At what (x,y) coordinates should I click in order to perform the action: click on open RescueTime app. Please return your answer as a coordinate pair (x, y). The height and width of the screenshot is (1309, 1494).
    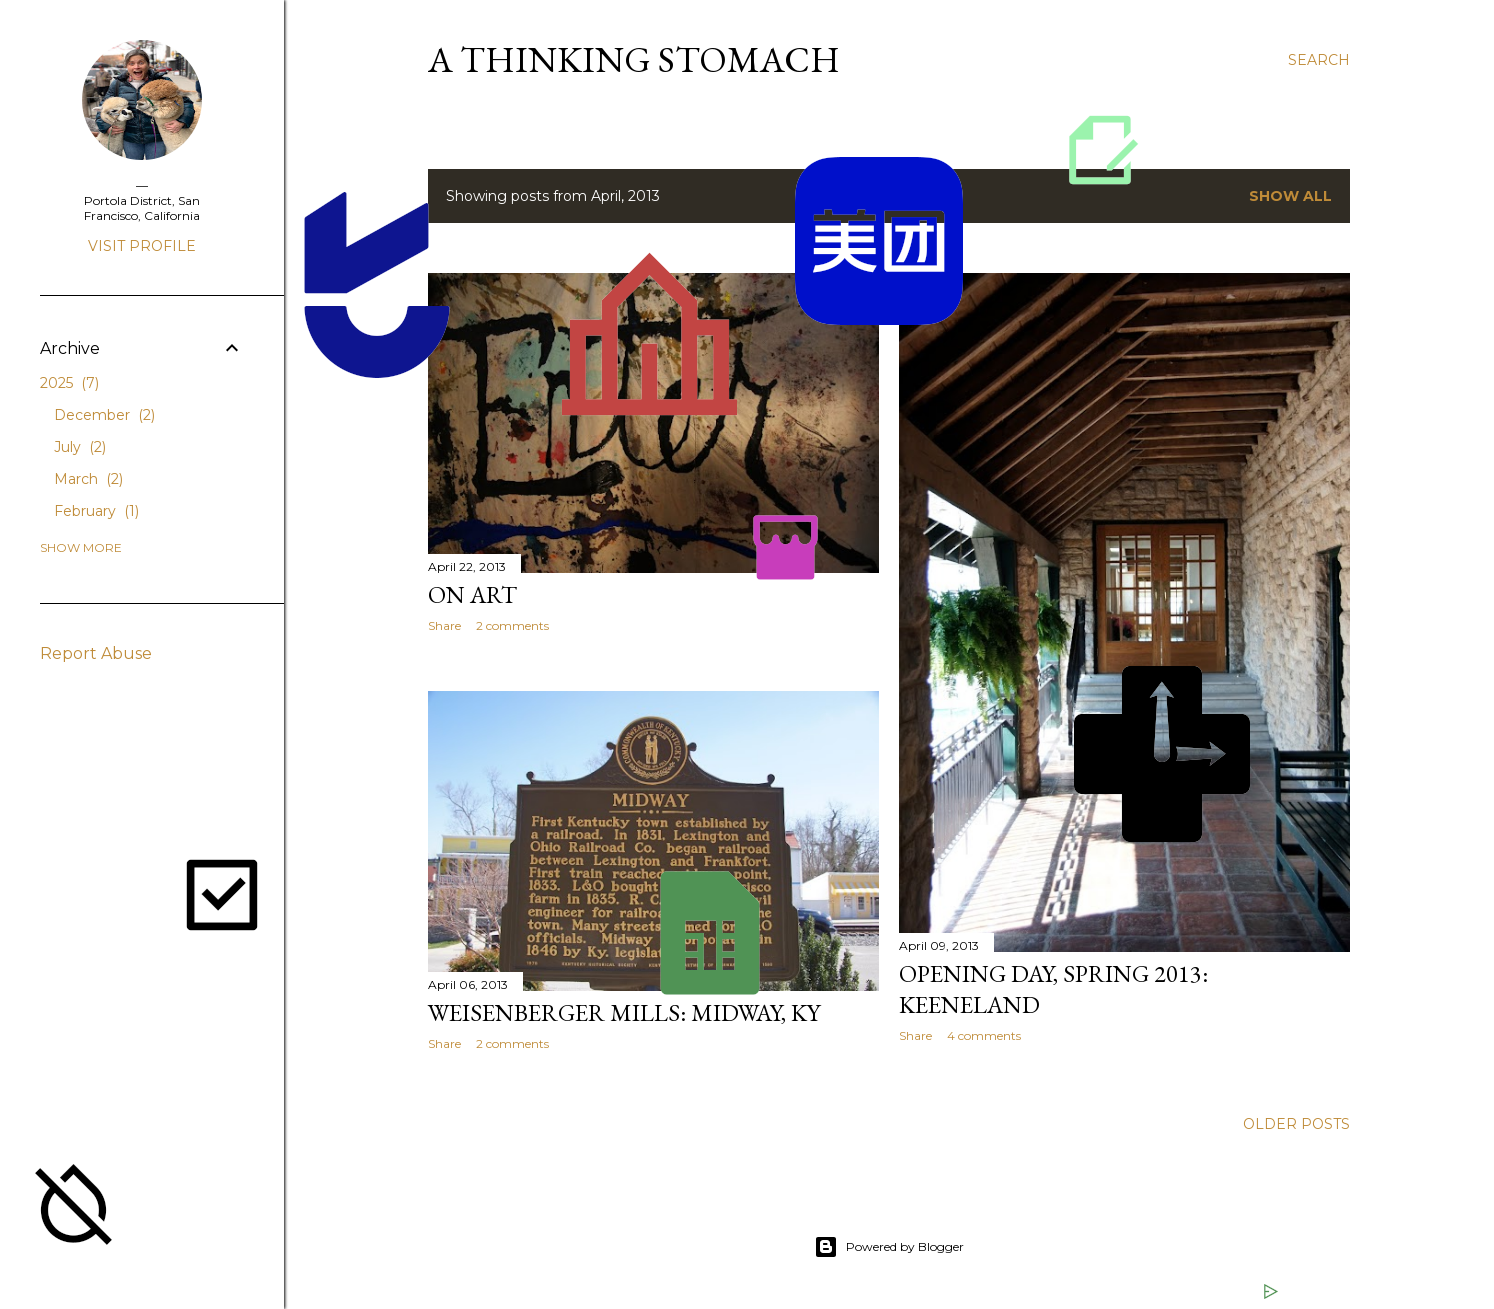
    Looking at the image, I should click on (1162, 754).